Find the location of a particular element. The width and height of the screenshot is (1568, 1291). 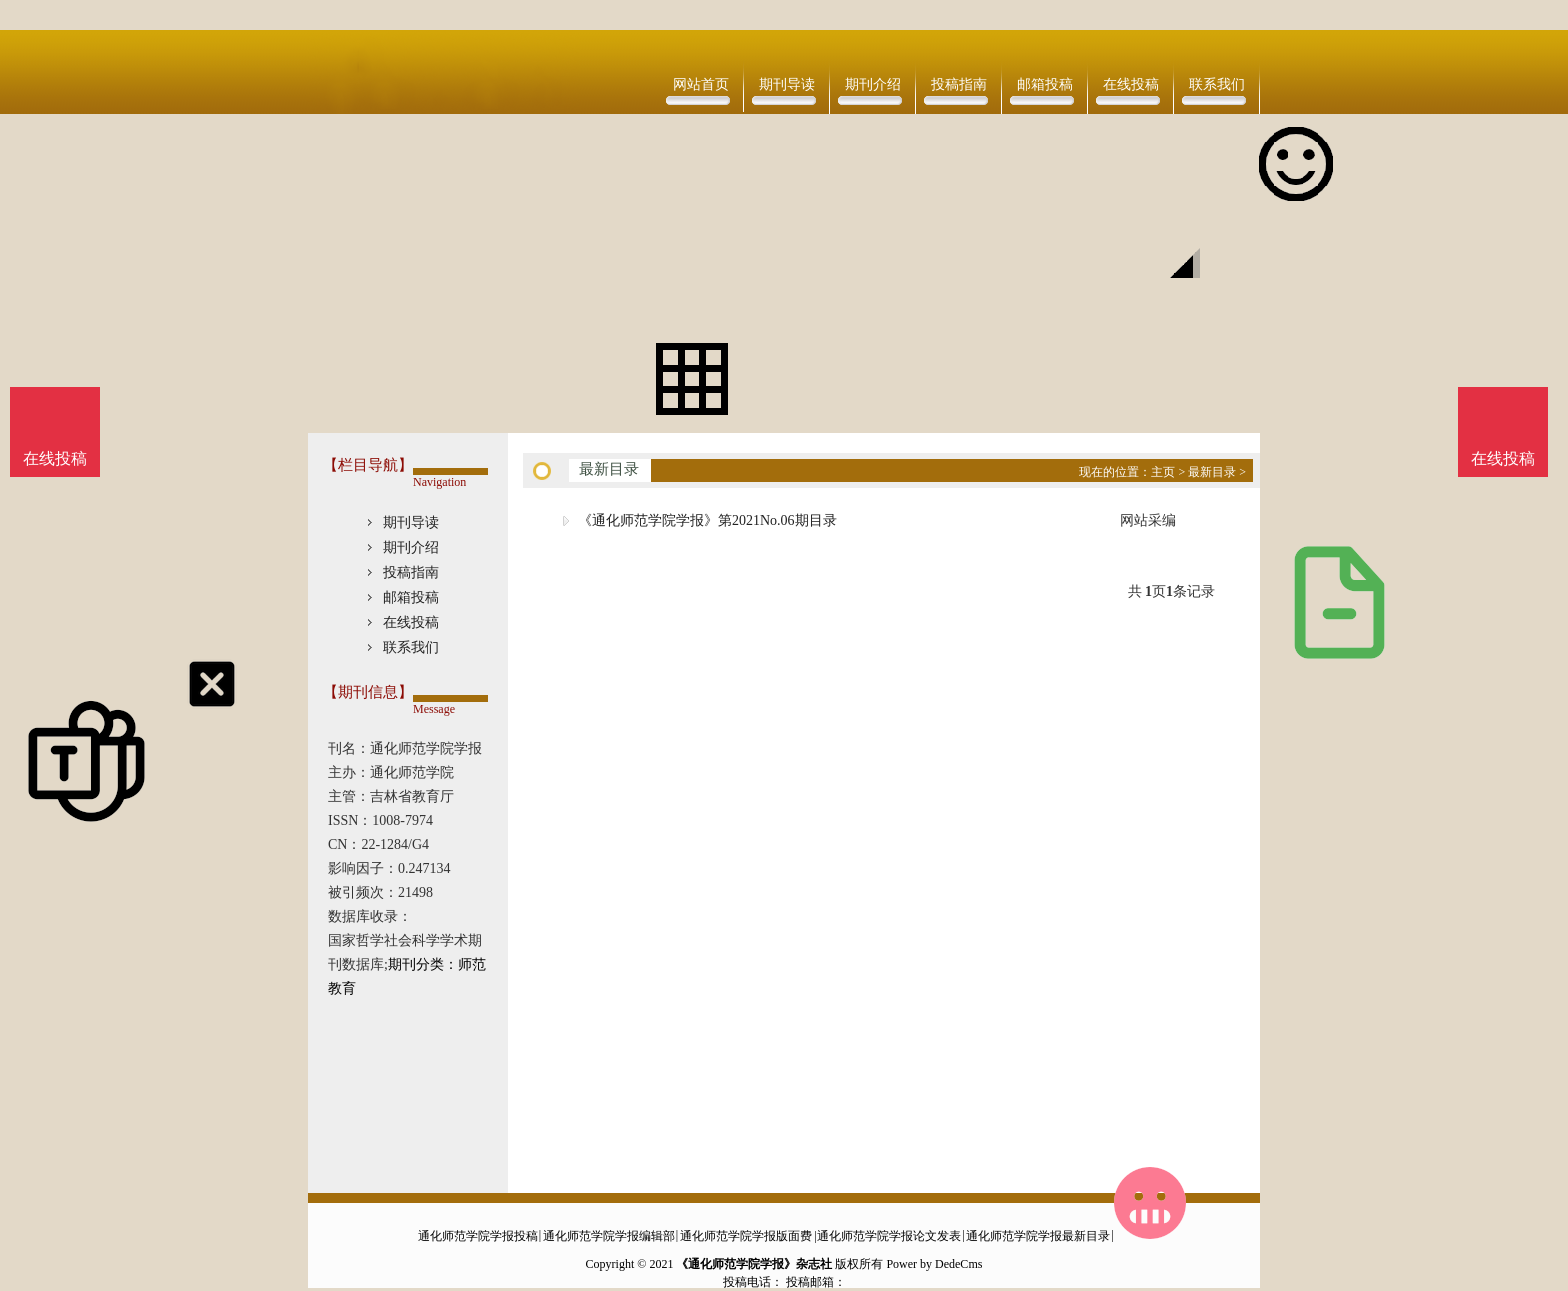

toggle grid view on is located at coordinates (692, 379).